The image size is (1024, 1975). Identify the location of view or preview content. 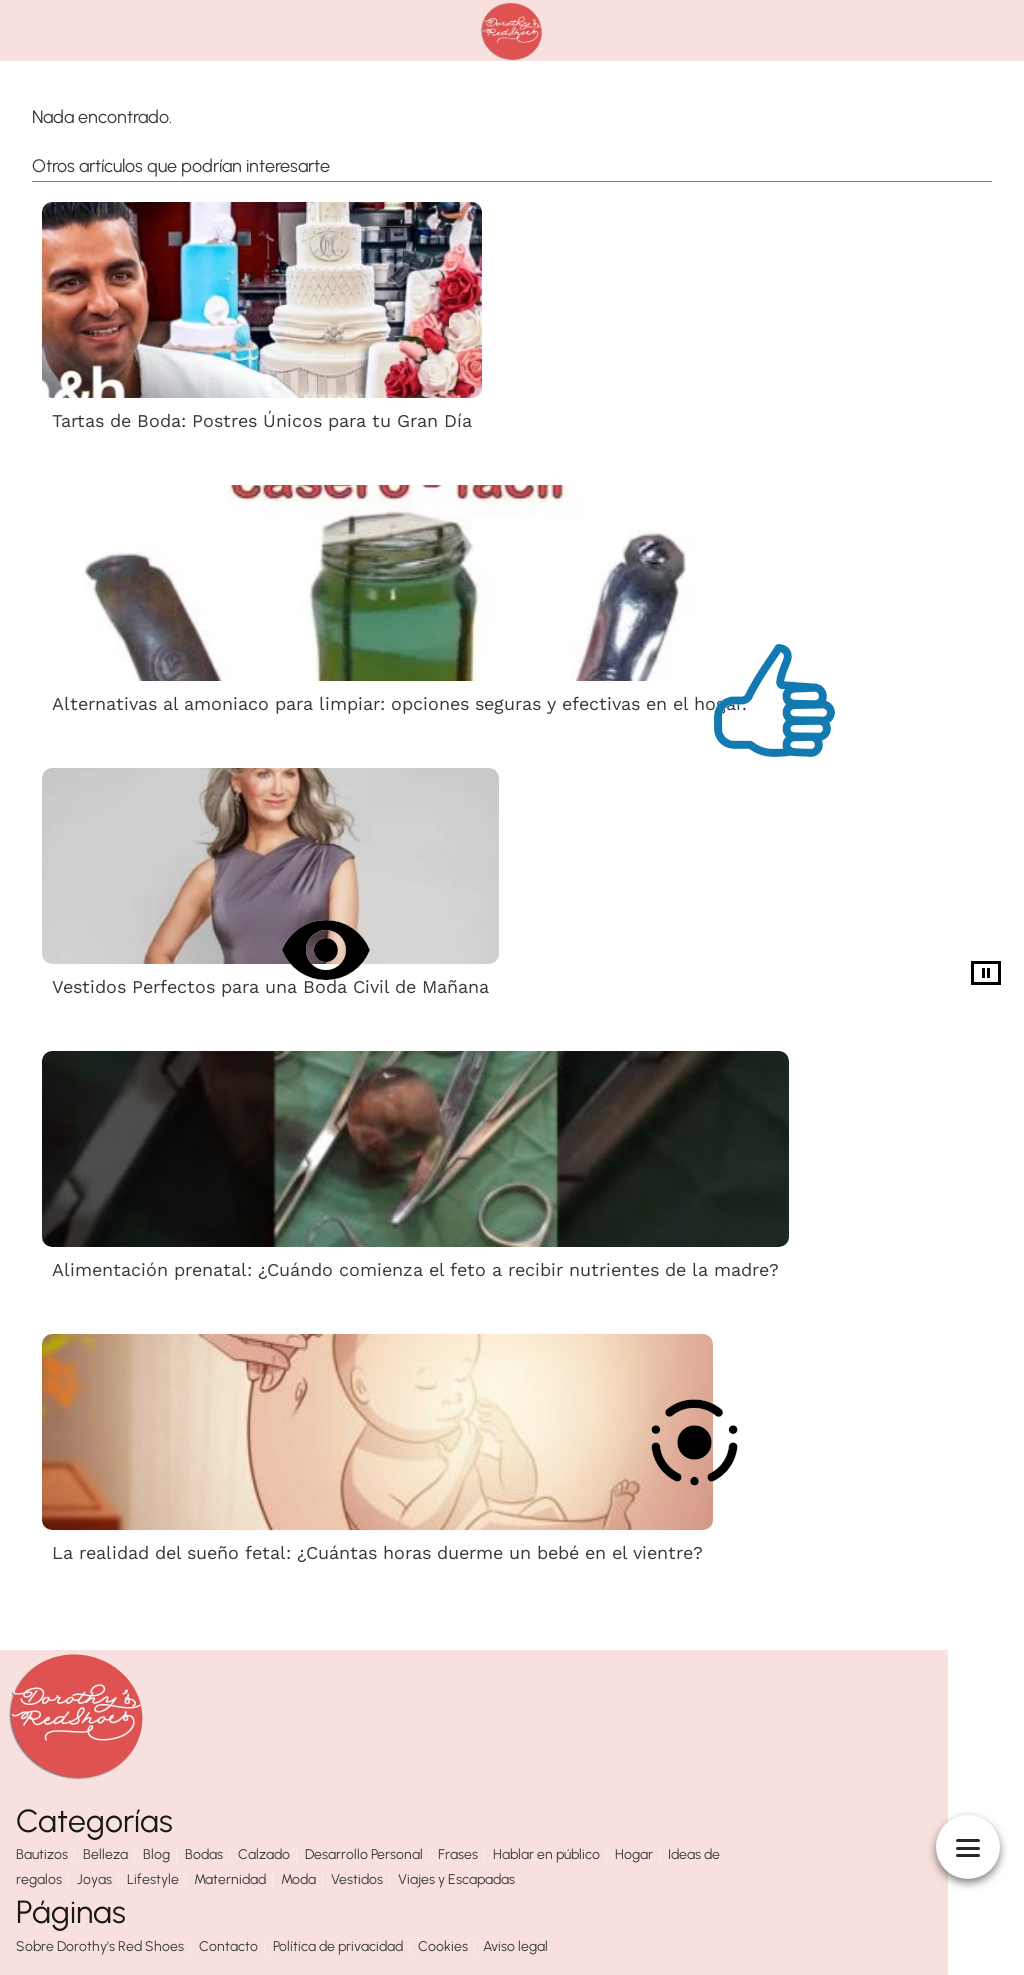
(326, 950).